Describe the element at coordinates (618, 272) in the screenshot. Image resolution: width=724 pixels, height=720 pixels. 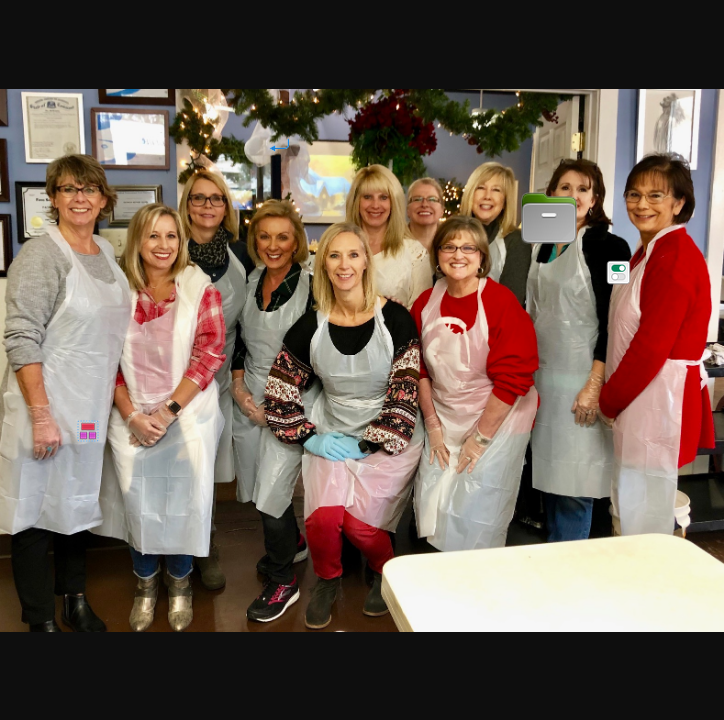
I see `open unity tweak tool settings` at that location.